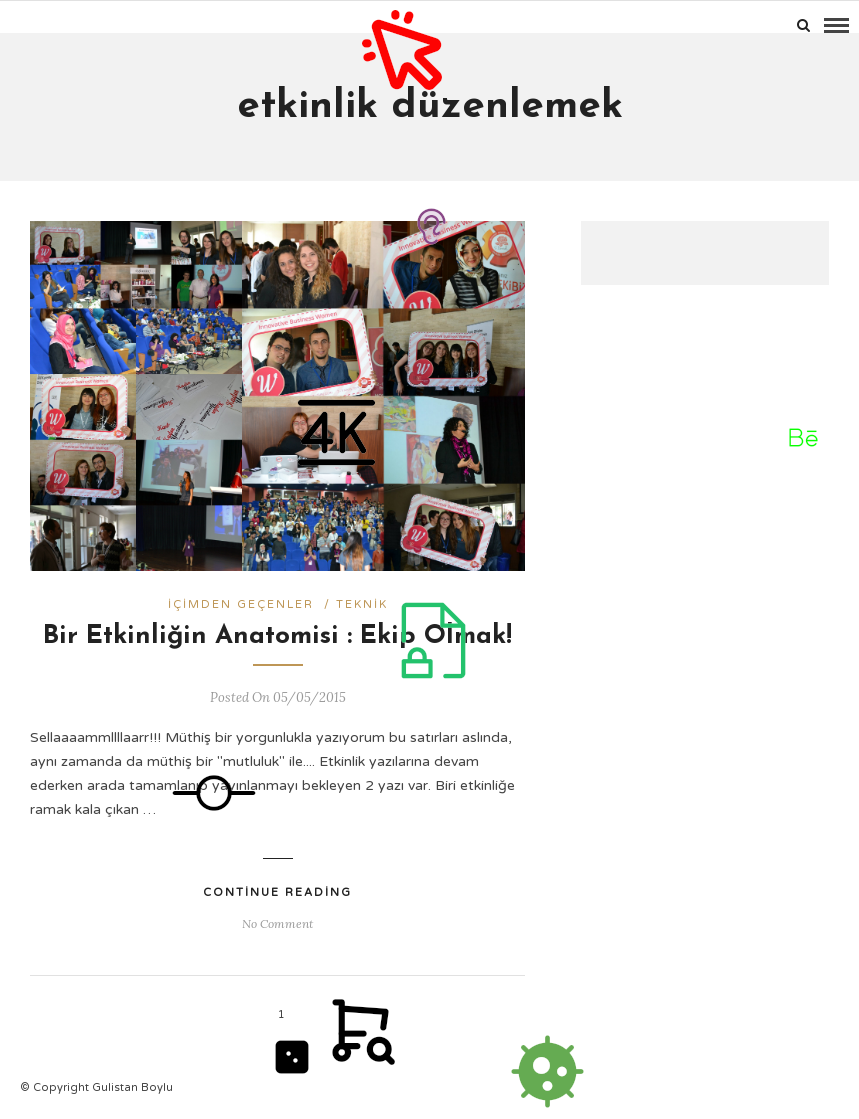 This screenshot has width=859, height=1119. What do you see at coordinates (336, 432) in the screenshot?
I see `indicates 4K video resolution quality` at bounding box center [336, 432].